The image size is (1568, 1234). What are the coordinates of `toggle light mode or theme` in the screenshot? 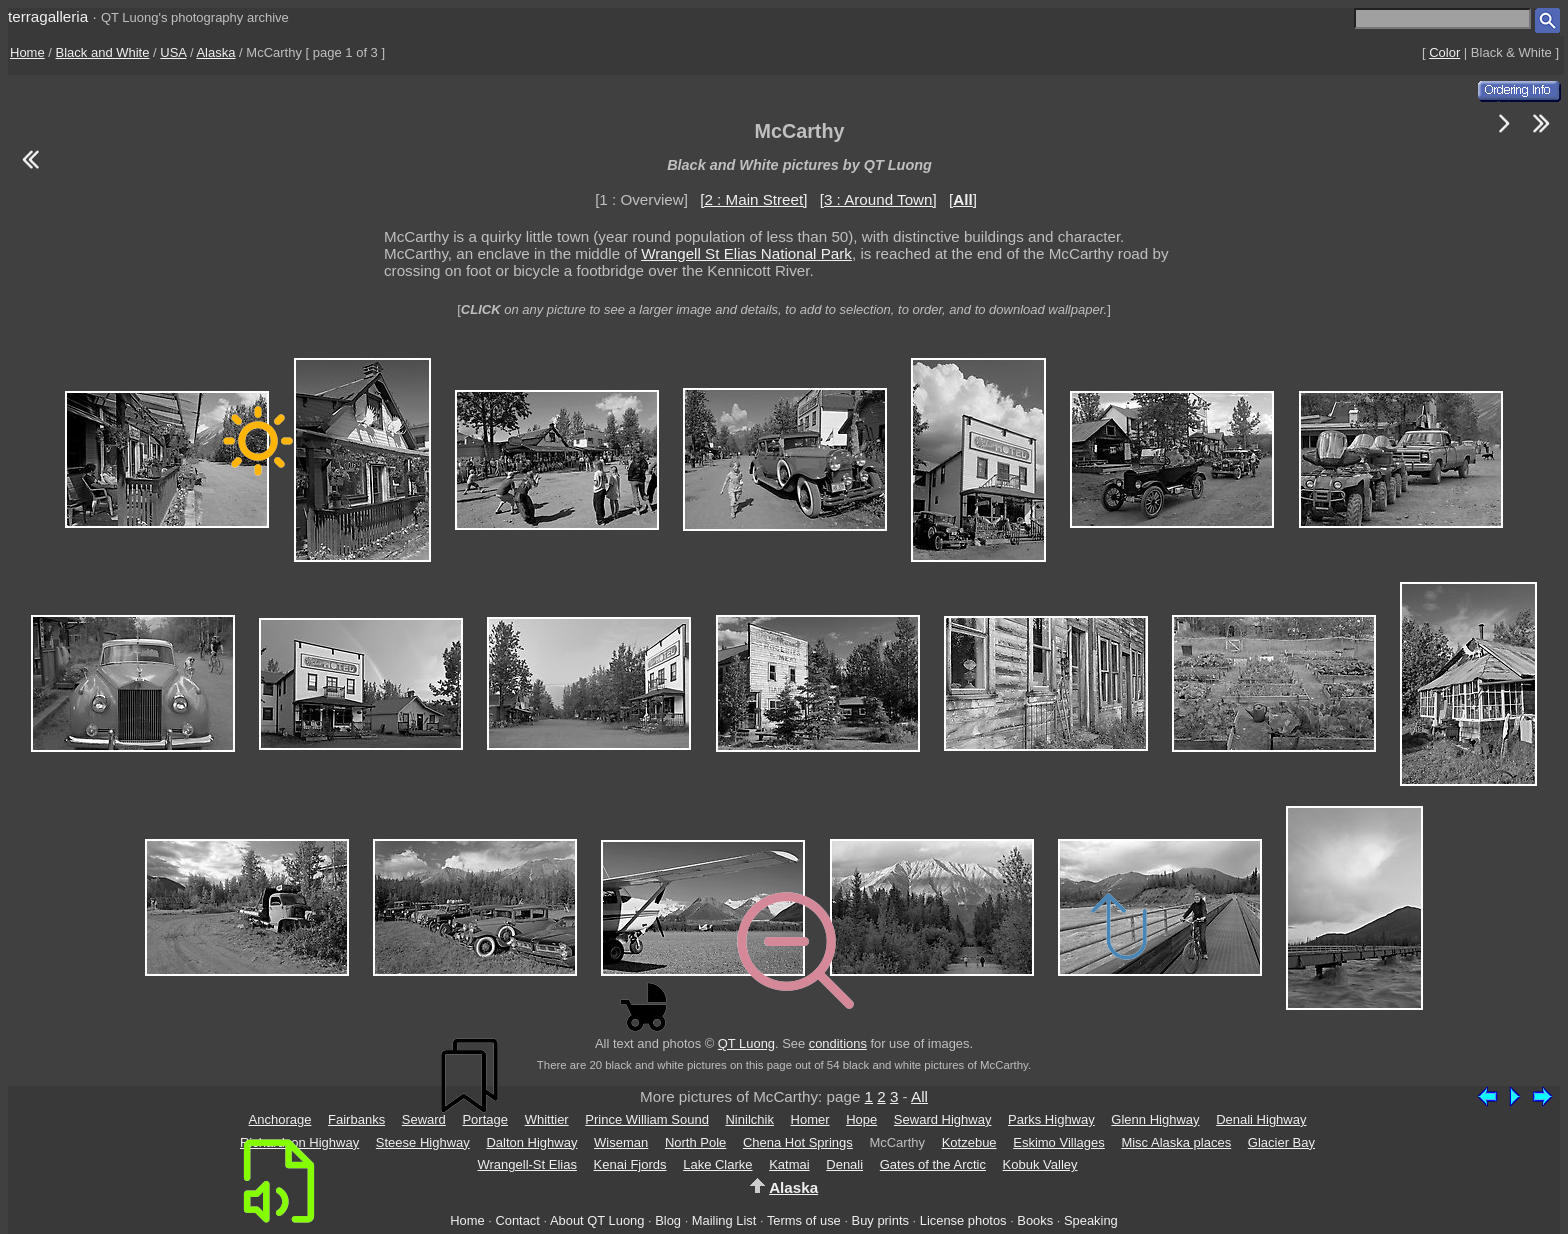 It's located at (258, 441).